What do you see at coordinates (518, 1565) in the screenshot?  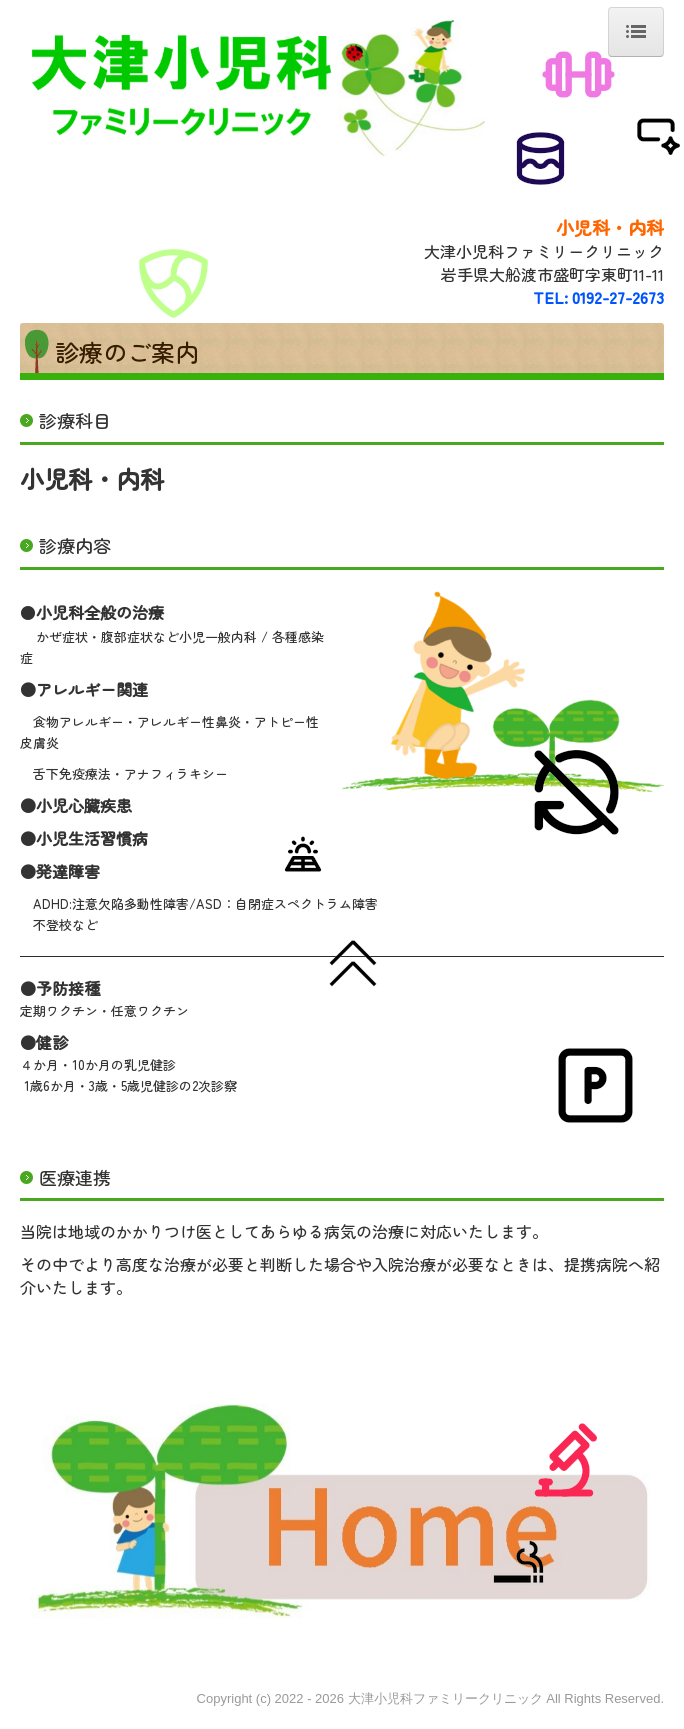 I see `indicates a designated smoking area` at bounding box center [518, 1565].